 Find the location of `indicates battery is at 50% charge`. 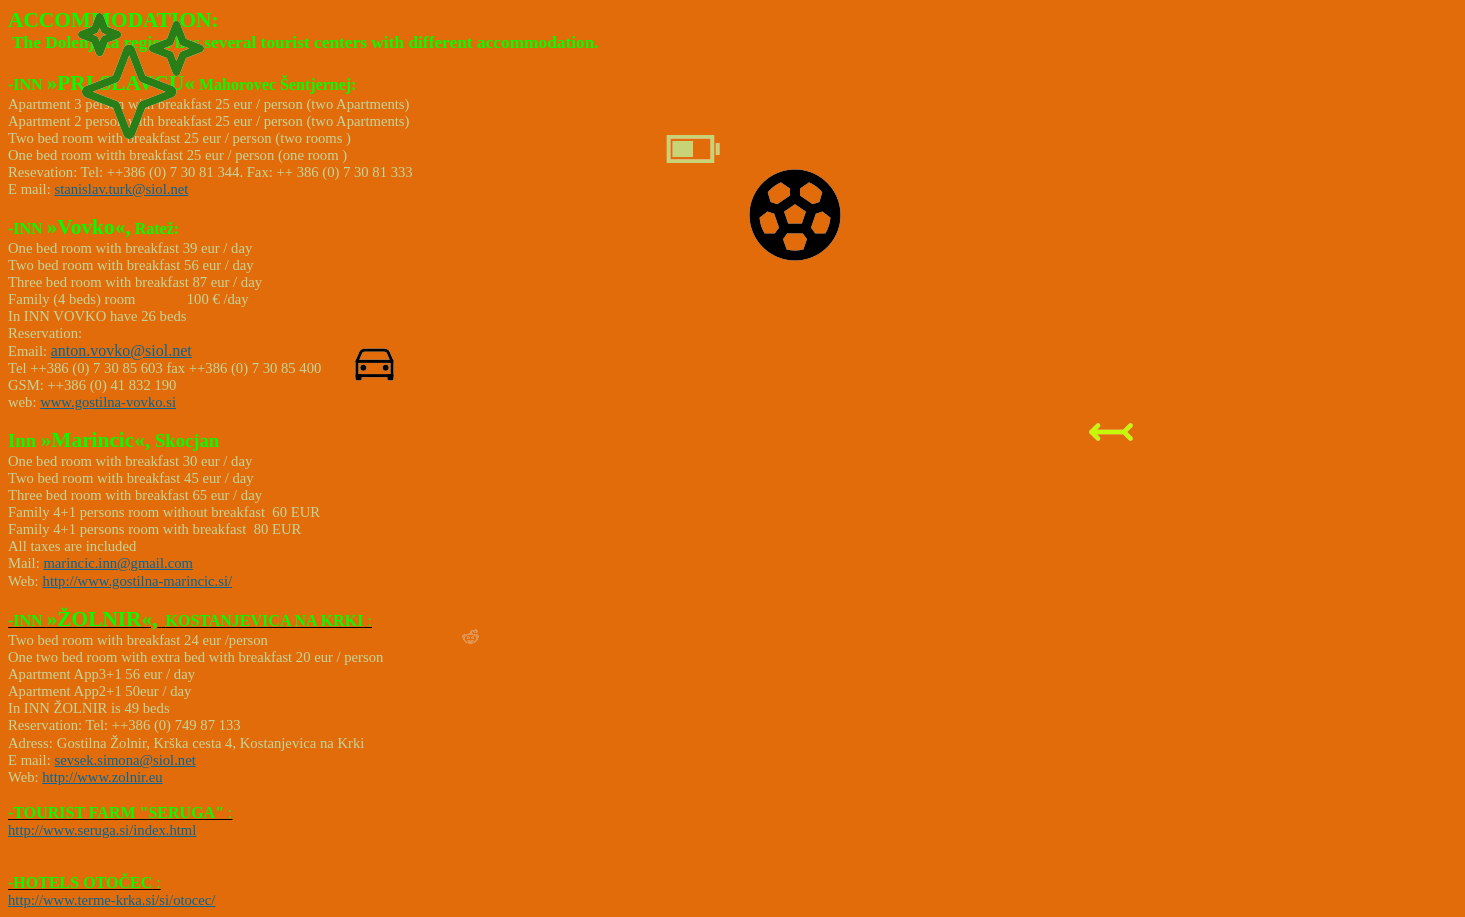

indicates battery is at 50% charge is located at coordinates (693, 149).